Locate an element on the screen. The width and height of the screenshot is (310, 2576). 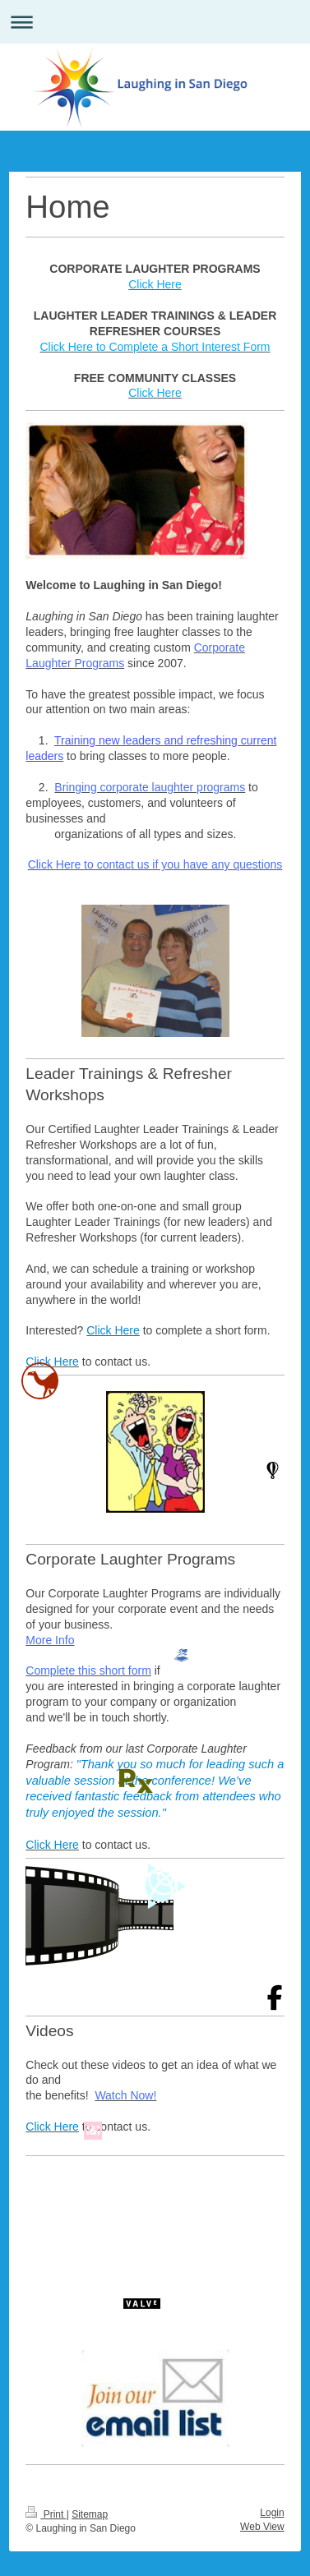
open Reactive Resume app is located at coordinates (136, 1781).